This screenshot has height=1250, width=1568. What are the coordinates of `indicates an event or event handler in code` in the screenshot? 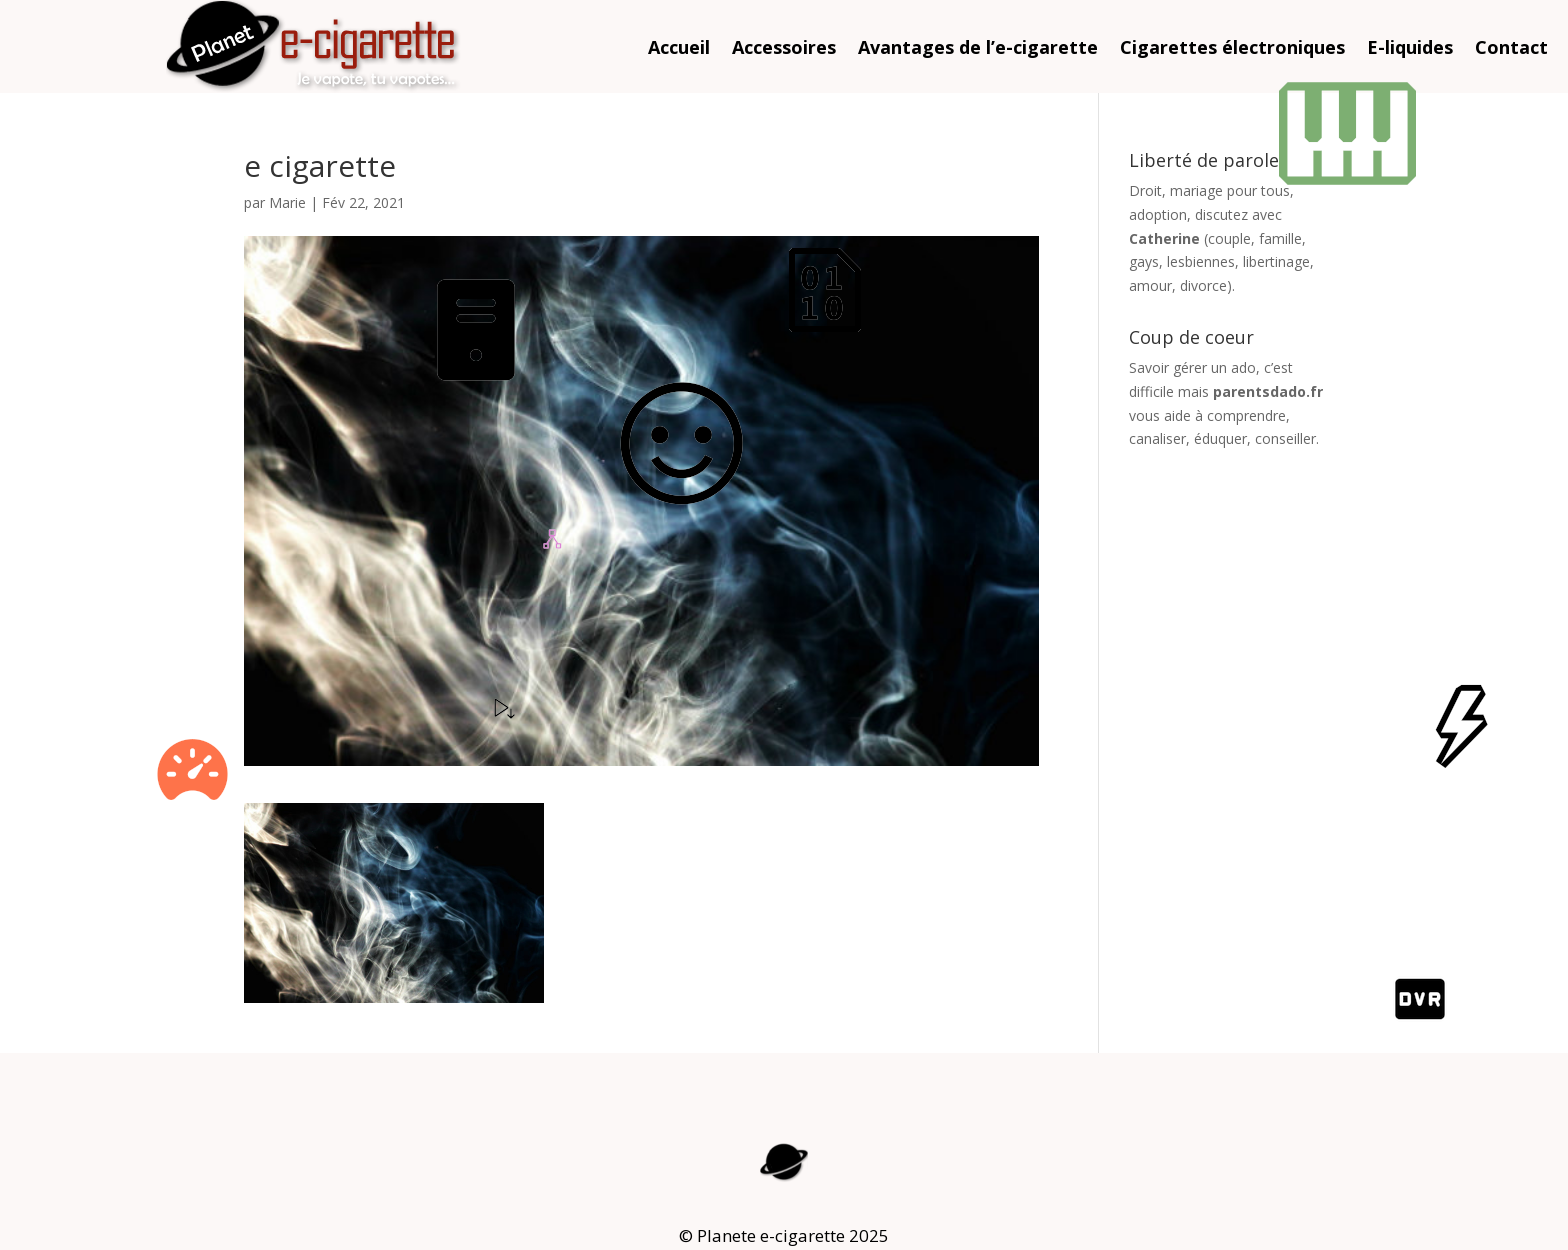 It's located at (1459, 726).